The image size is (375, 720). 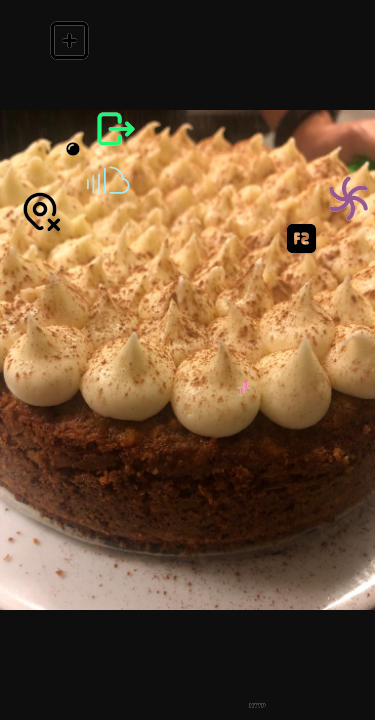 I want to click on add a new item or entry, so click(x=69, y=40).